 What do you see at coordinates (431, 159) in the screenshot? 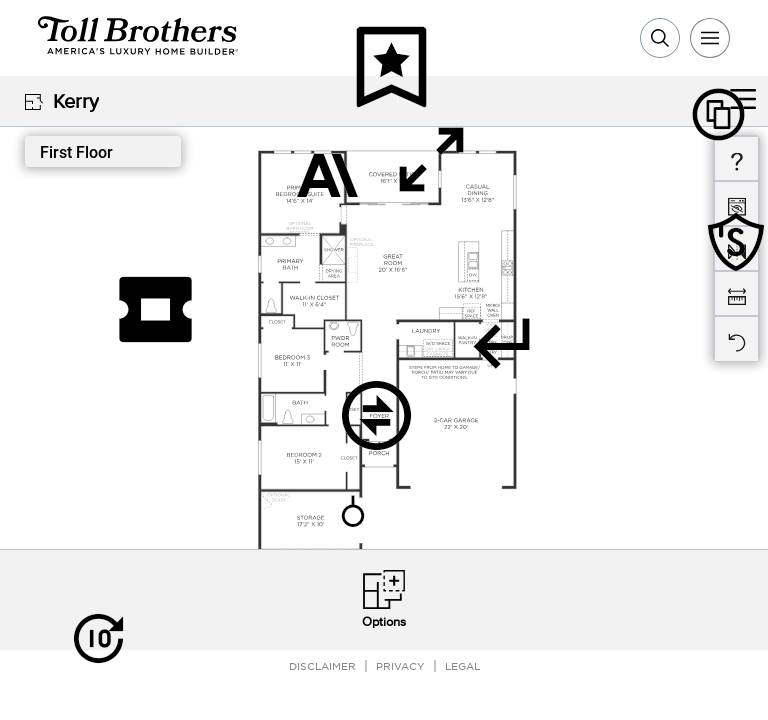
I see `expand content to full screen` at bounding box center [431, 159].